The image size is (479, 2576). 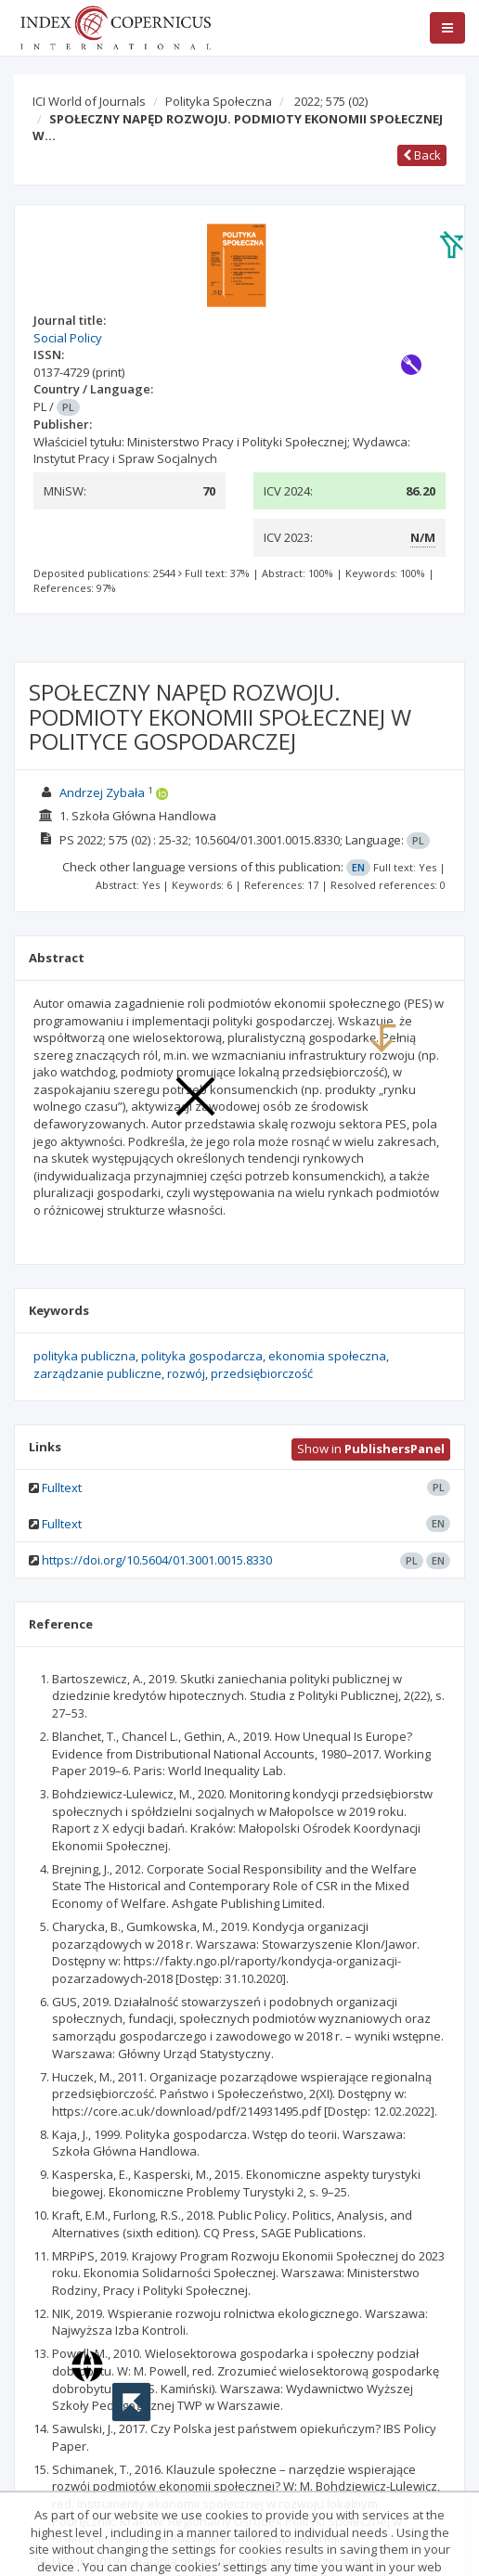 I want to click on access global or international settings, so click(x=87, y=2366).